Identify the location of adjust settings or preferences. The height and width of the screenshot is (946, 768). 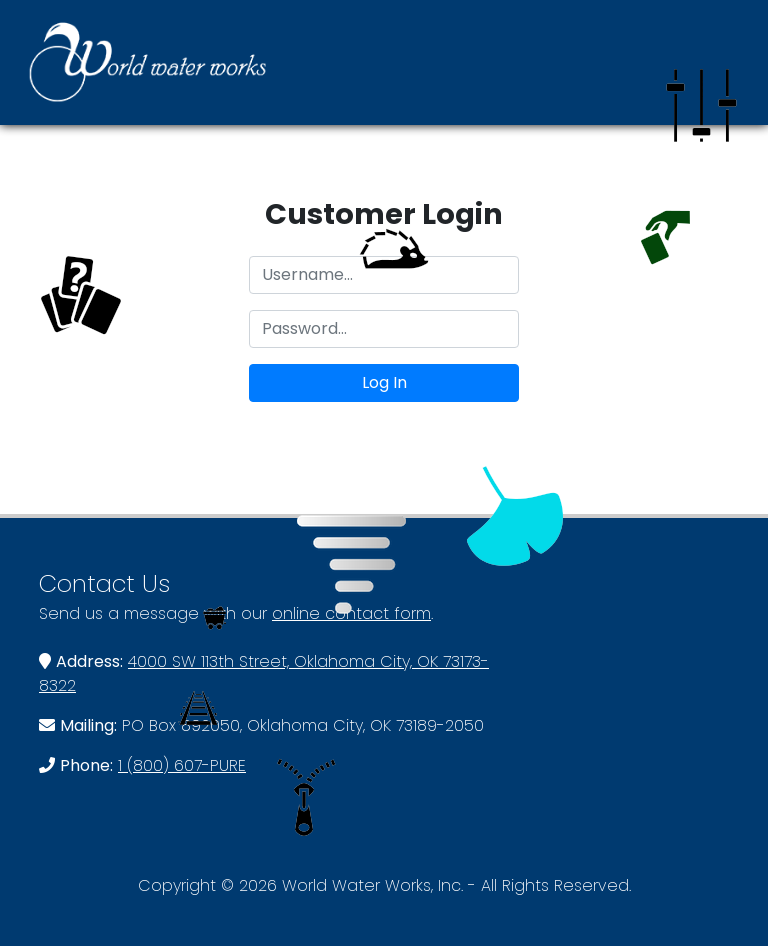
(701, 105).